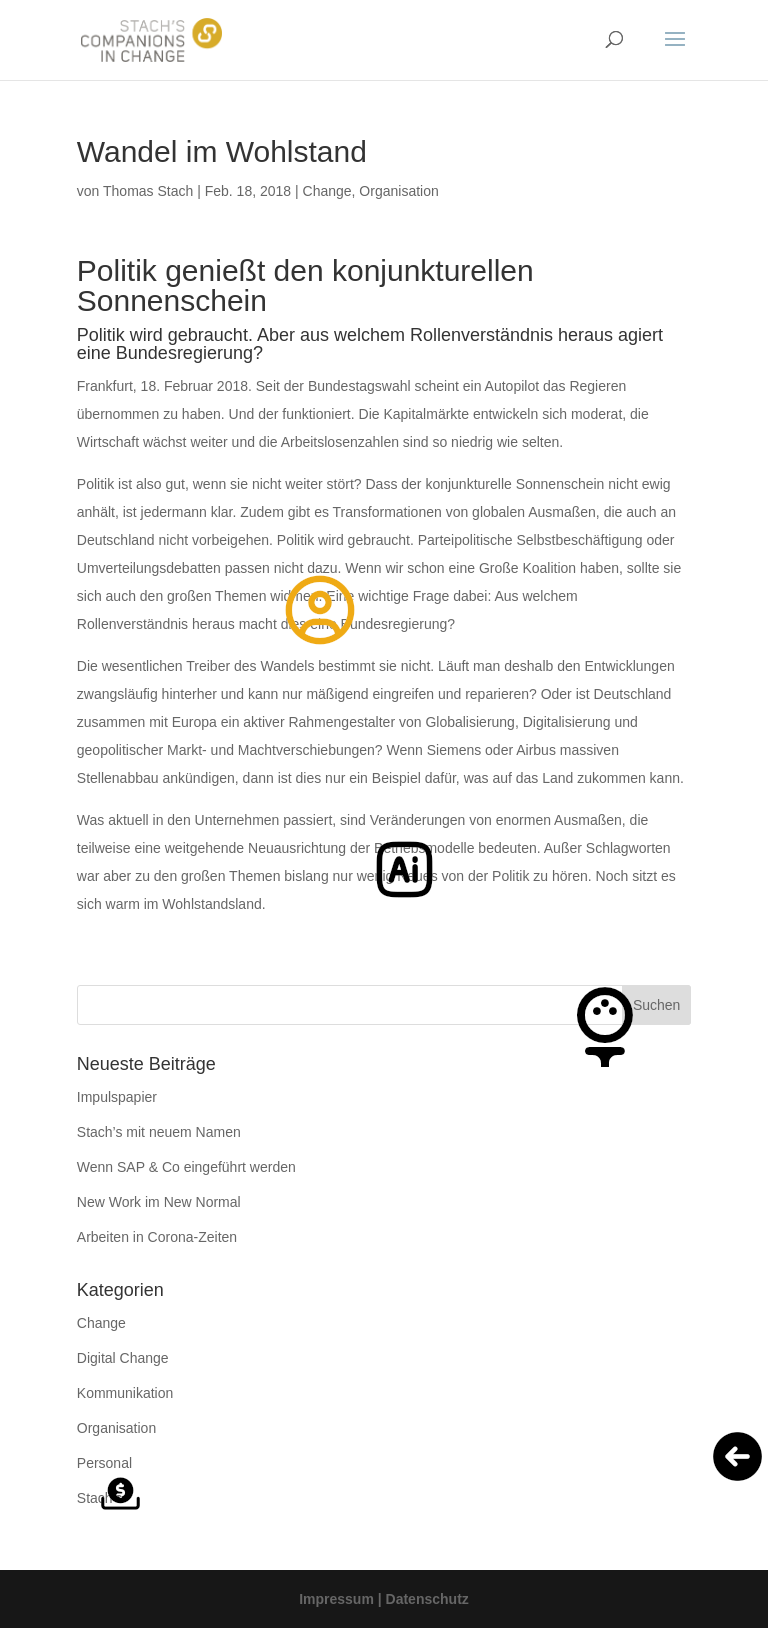 The height and width of the screenshot is (1628, 768). Describe the element at coordinates (737, 1456) in the screenshot. I see `go back to the previous screen` at that location.